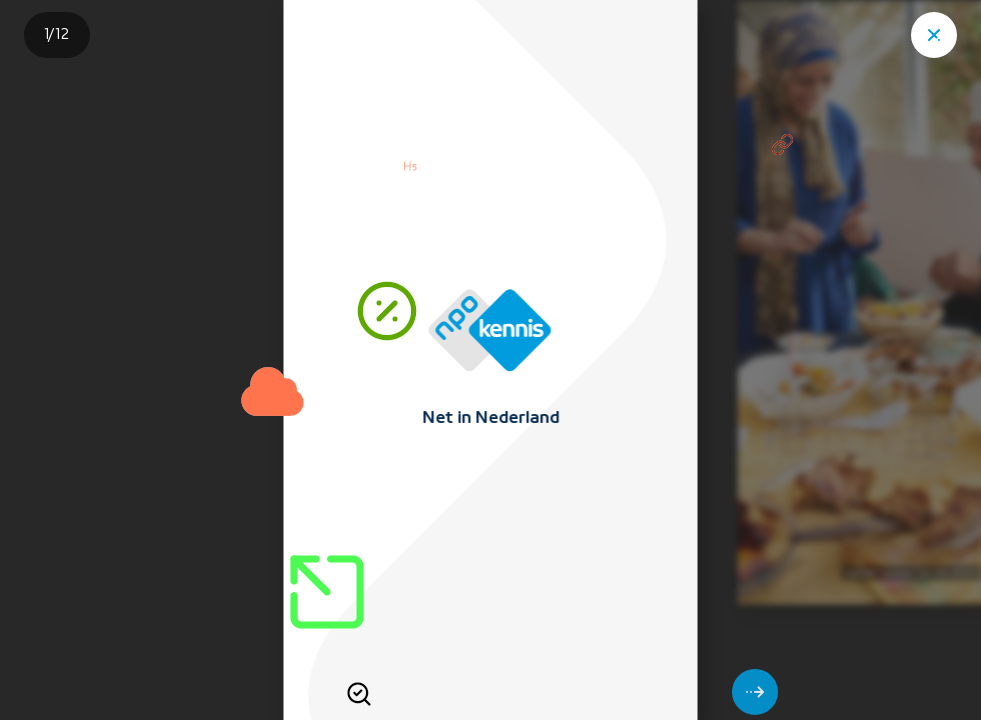 The height and width of the screenshot is (720, 981). I want to click on search completed successfully, so click(359, 694).